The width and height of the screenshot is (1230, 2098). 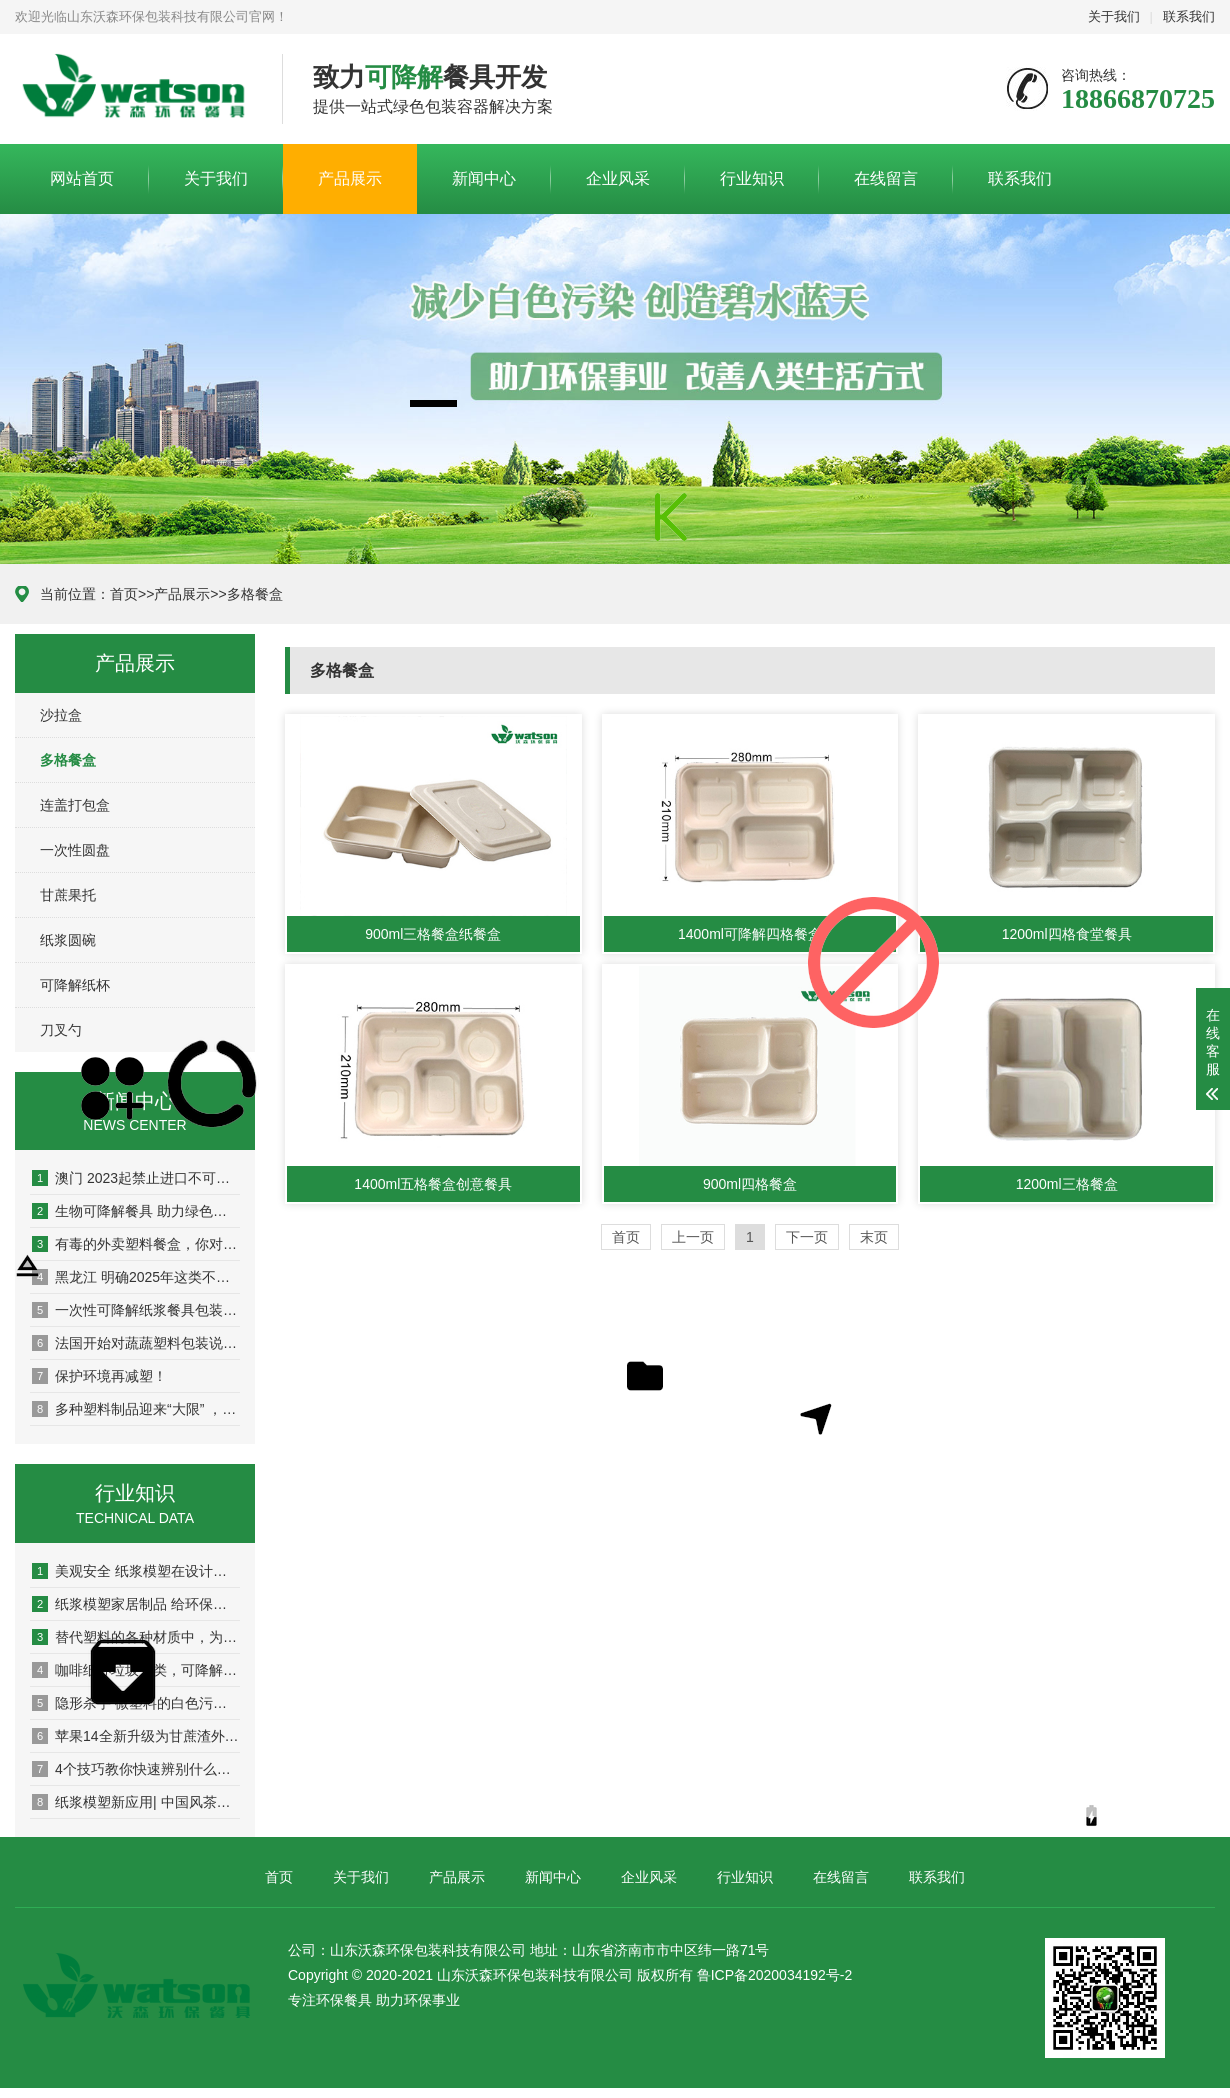 What do you see at coordinates (433, 372) in the screenshot?
I see `minimize window to taskbar` at bounding box center [433, 372].